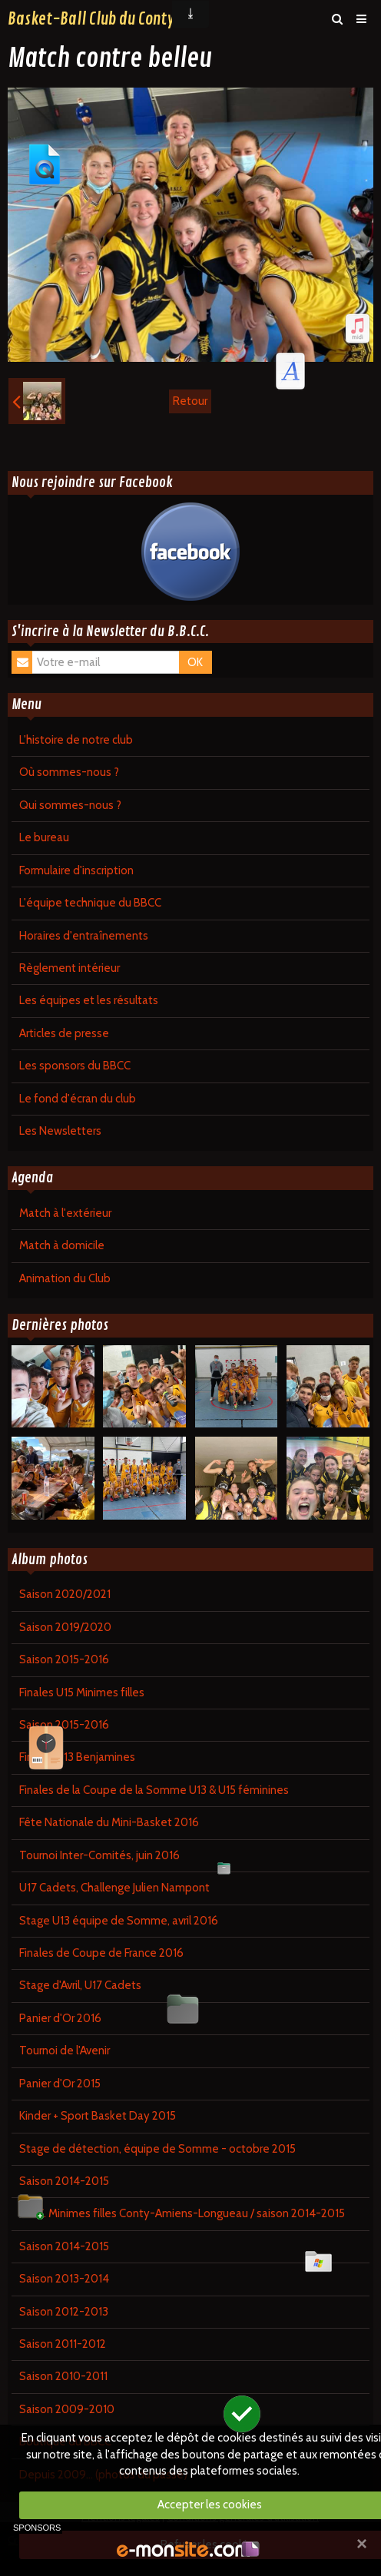  I want to click on package manager is processing or waiting, so click(46, 1748).